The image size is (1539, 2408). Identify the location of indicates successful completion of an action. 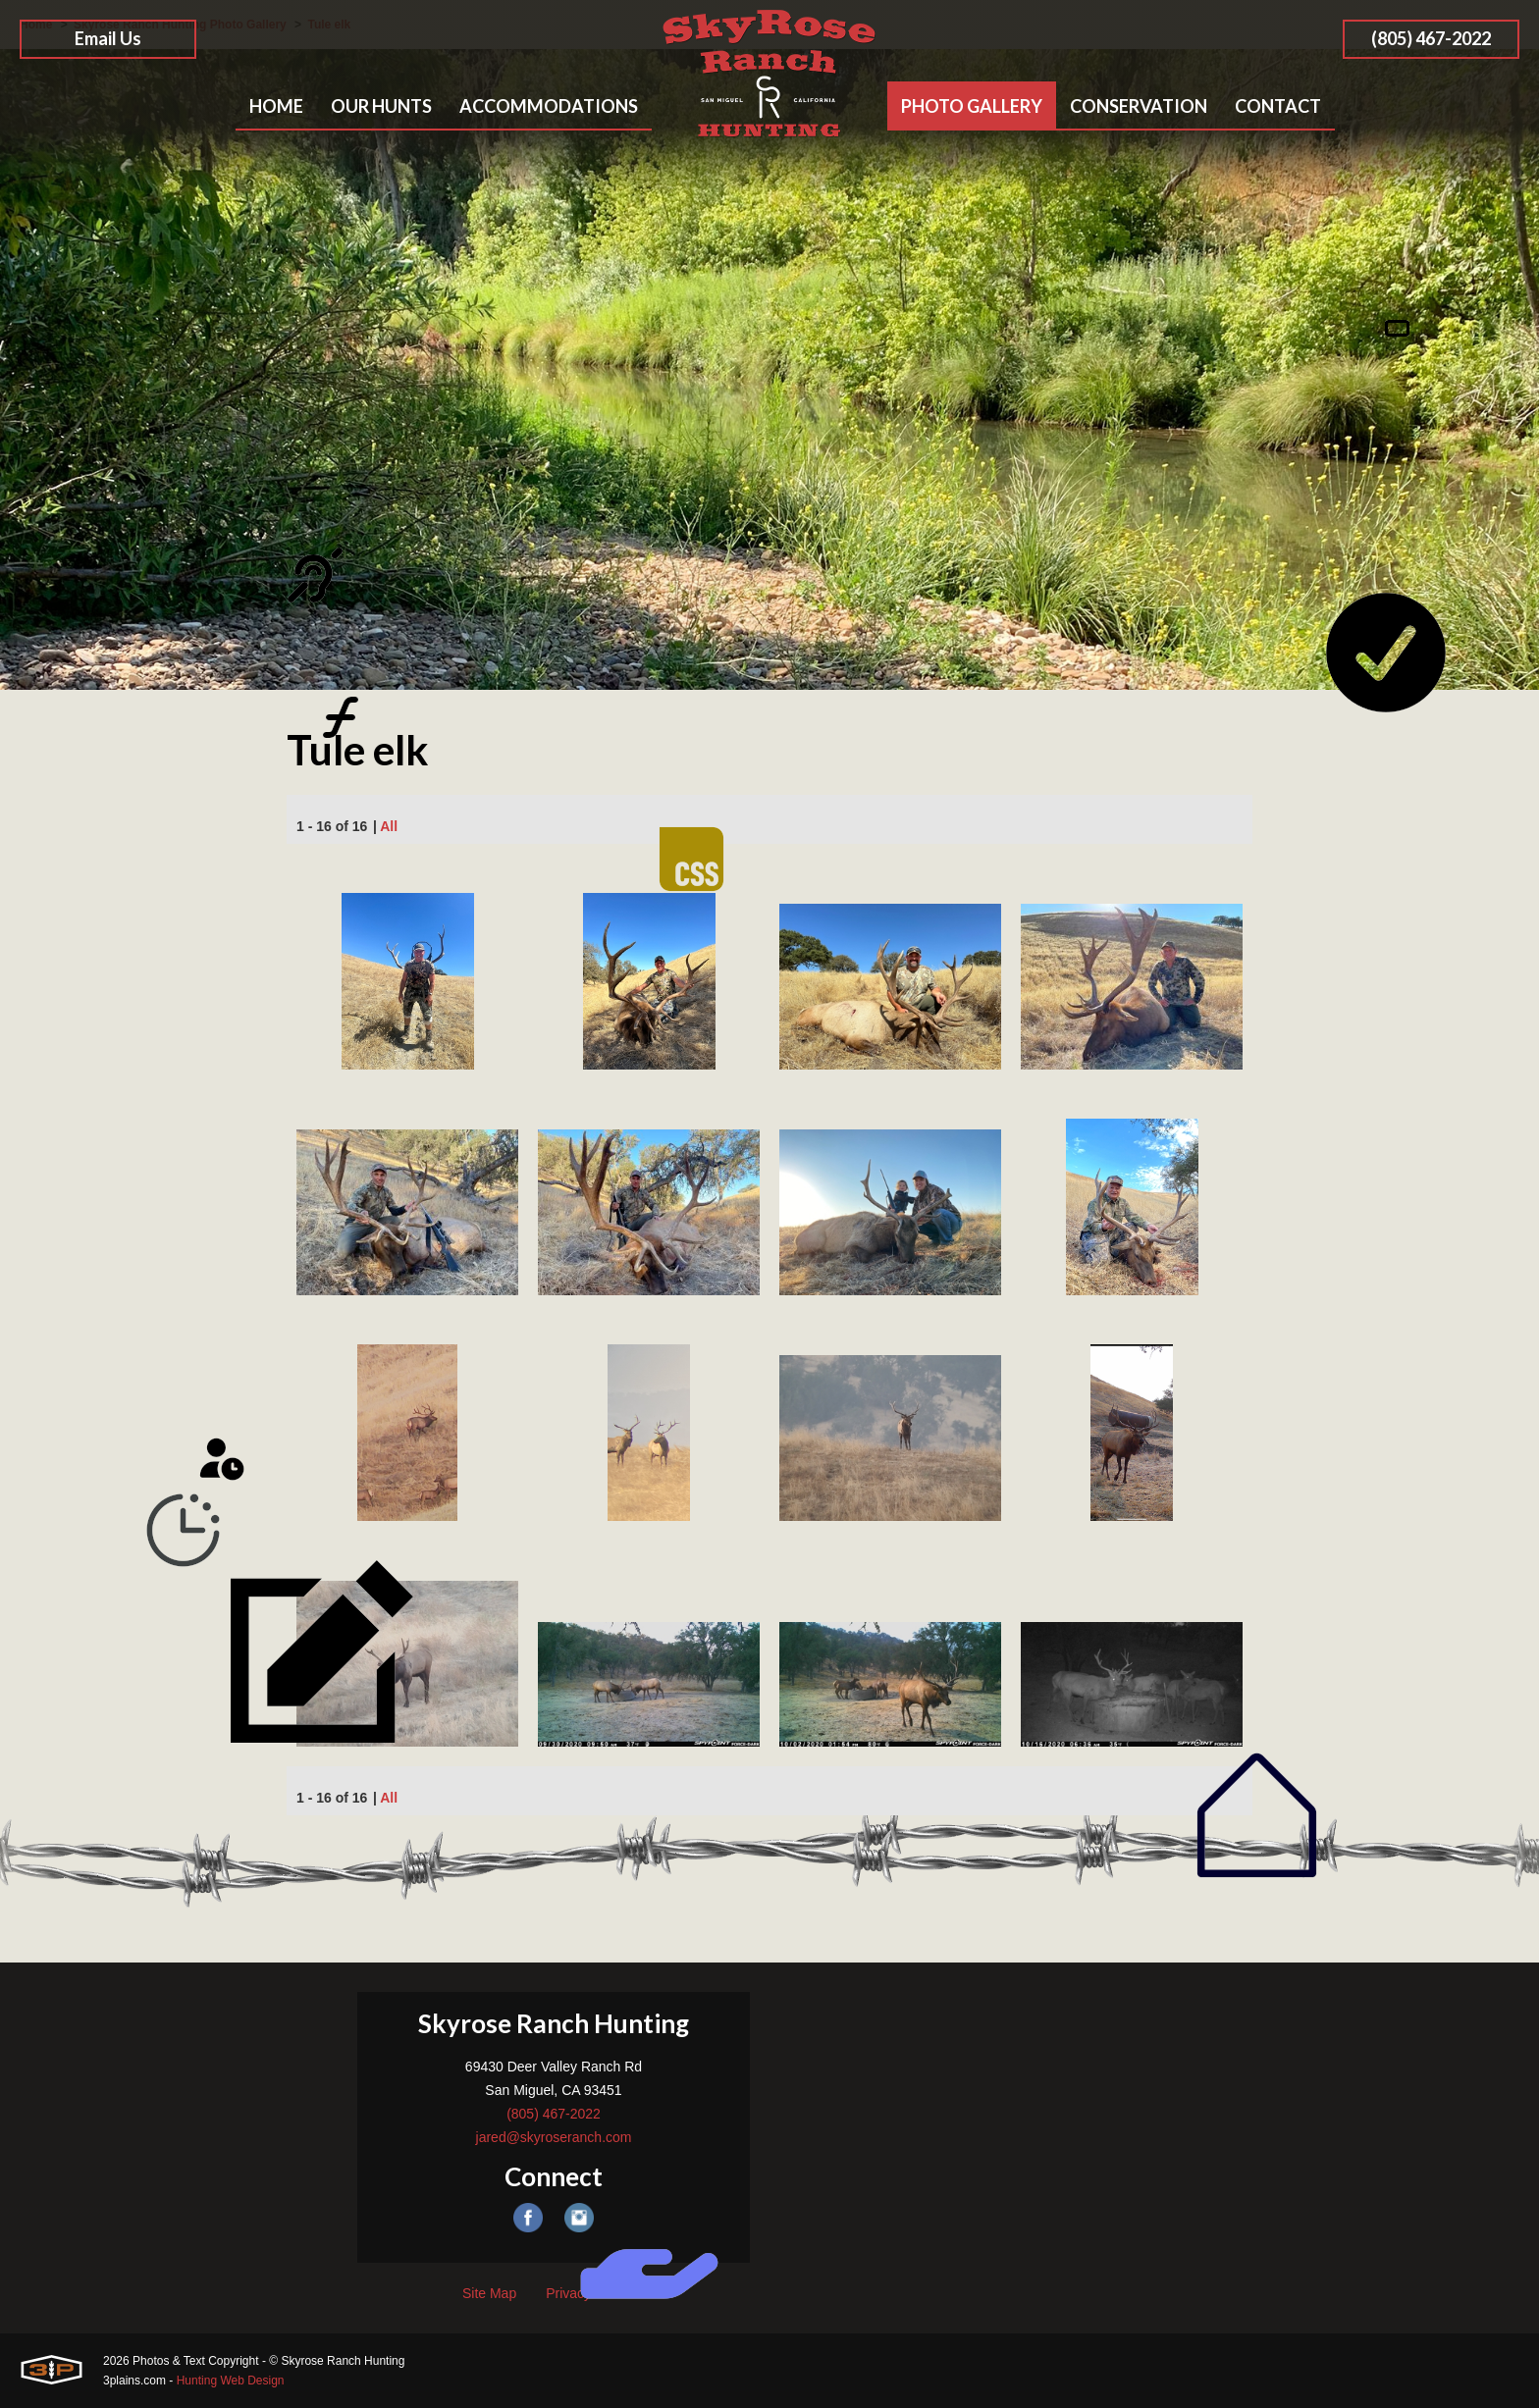
(1386, 653).